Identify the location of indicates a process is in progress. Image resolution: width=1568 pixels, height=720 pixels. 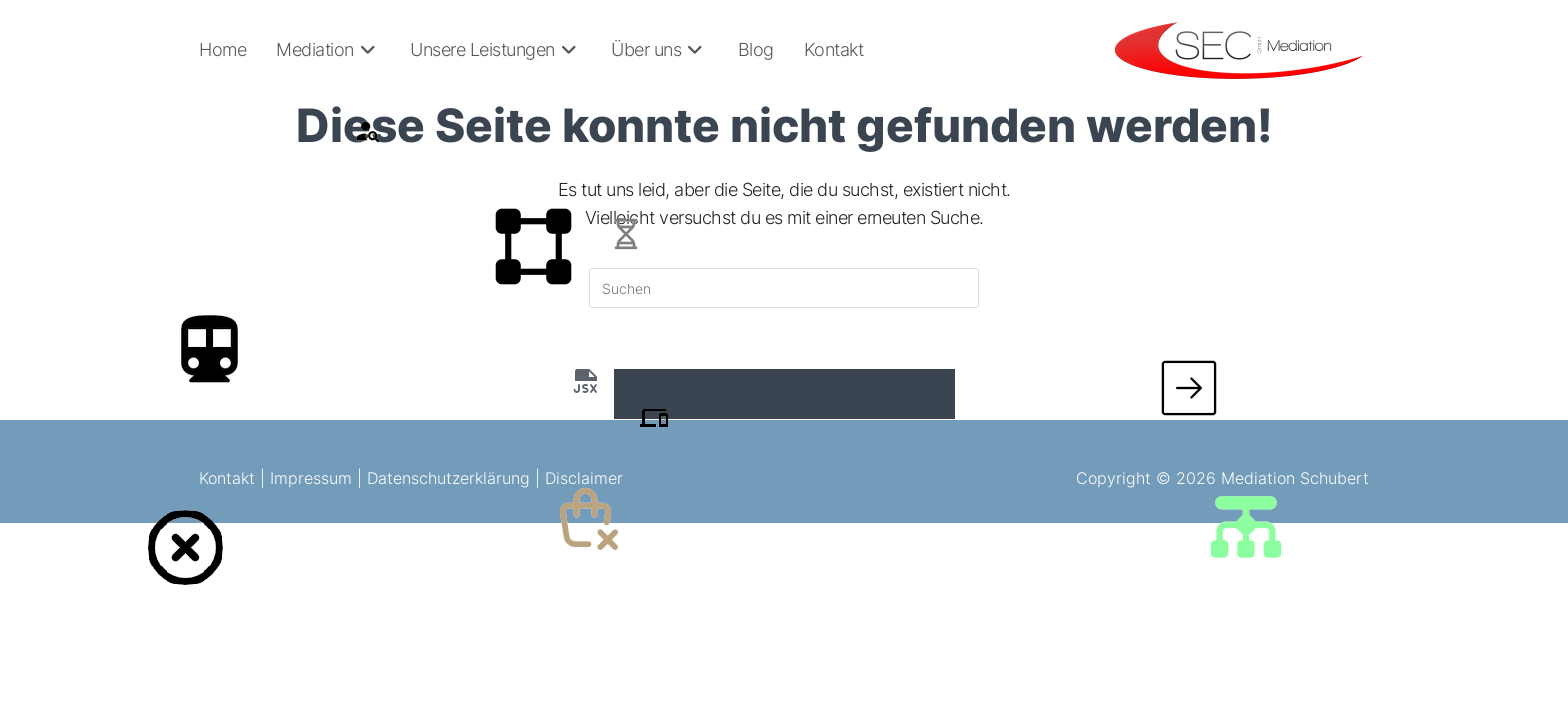
(626, 234).